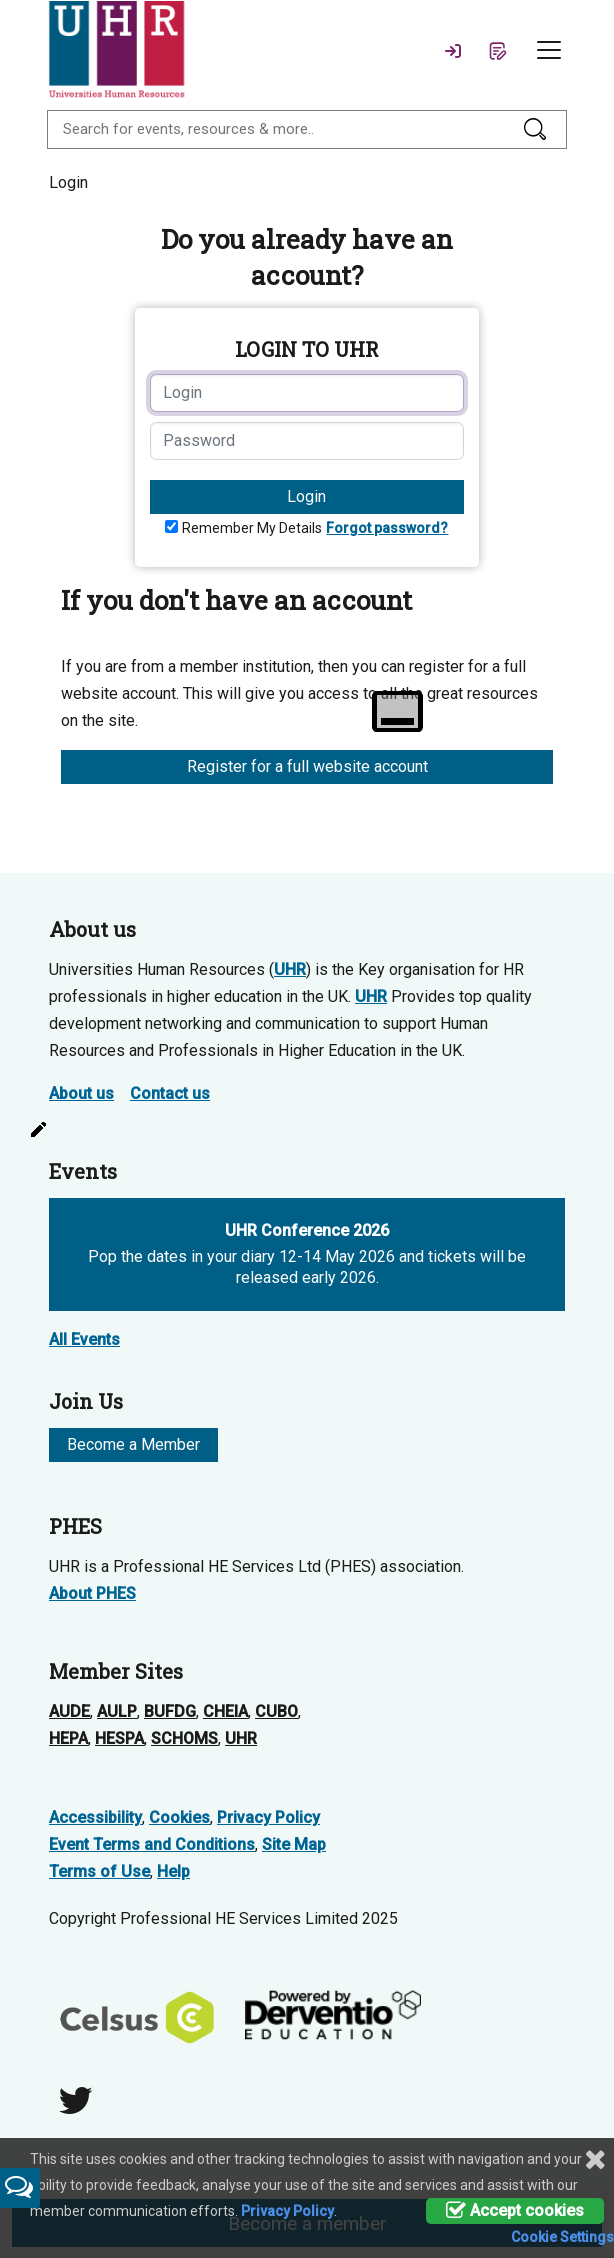 This screenshot has height=2258, width=614. What do you see at coordinates (38, 1129) in the screenshot?
I see `edit content or settings` at bounding box center [38, 1129].